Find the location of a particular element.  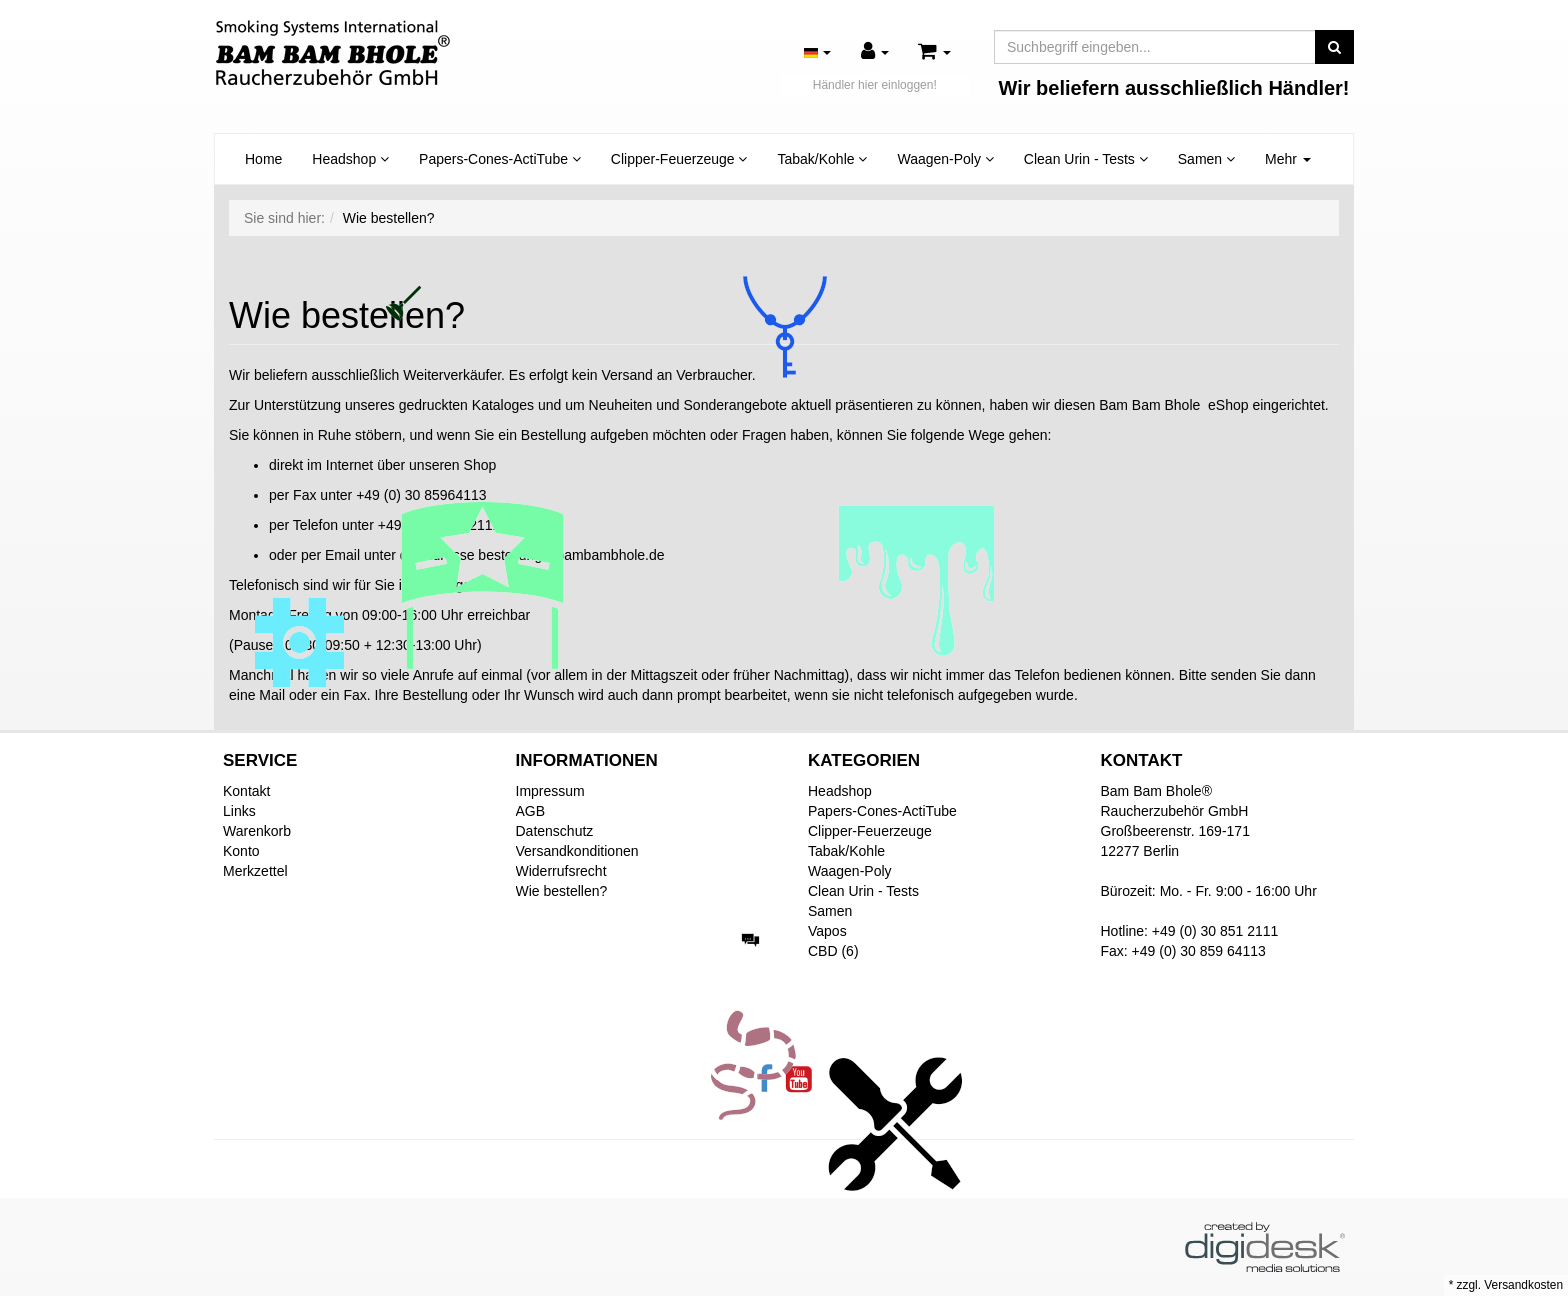

settings or configuration menu is located at coordinates (299, 642).